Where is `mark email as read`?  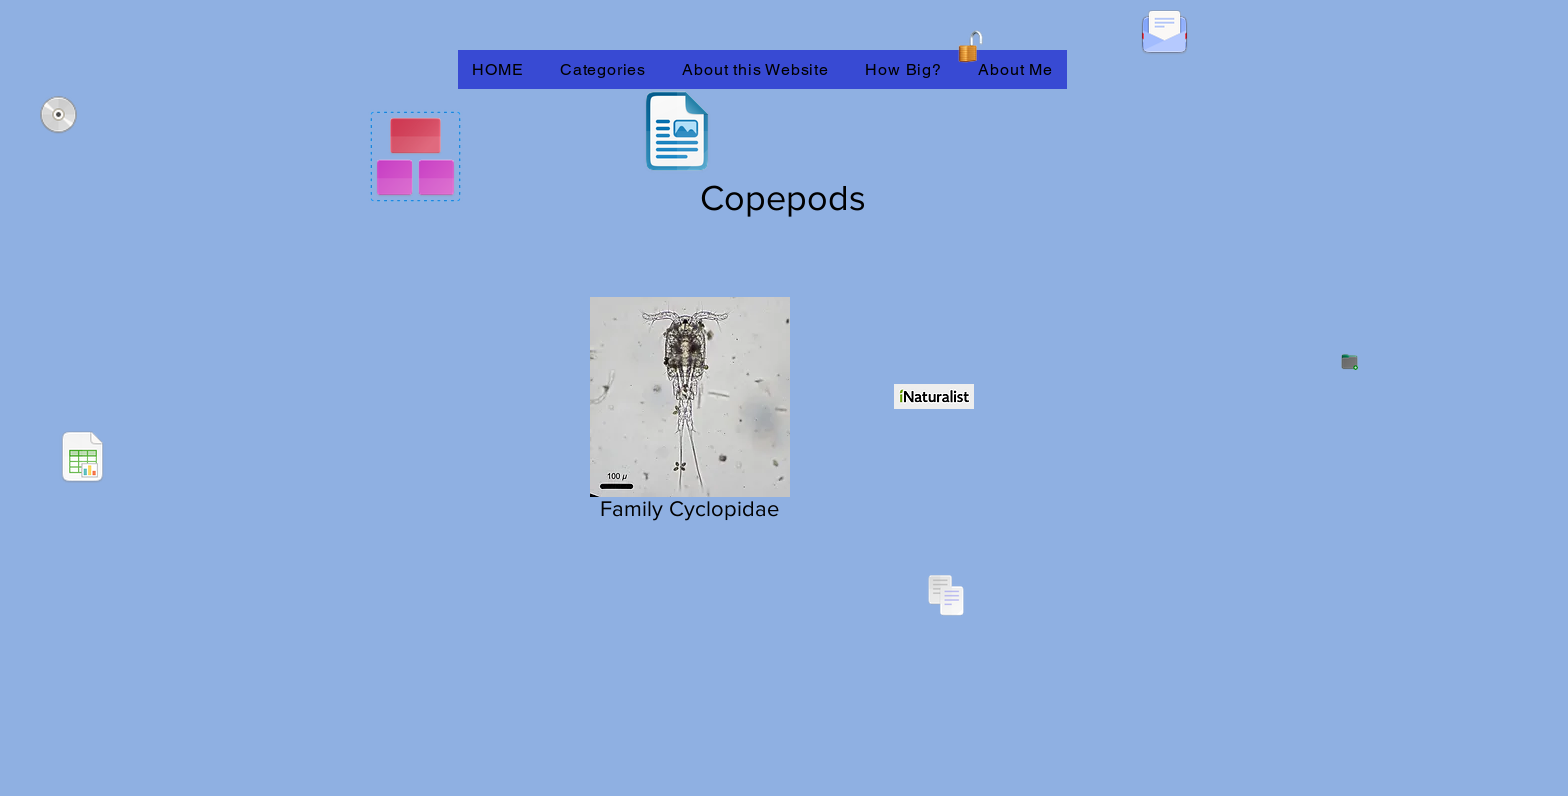 mark email as read is located at coordinates (1164, 32).